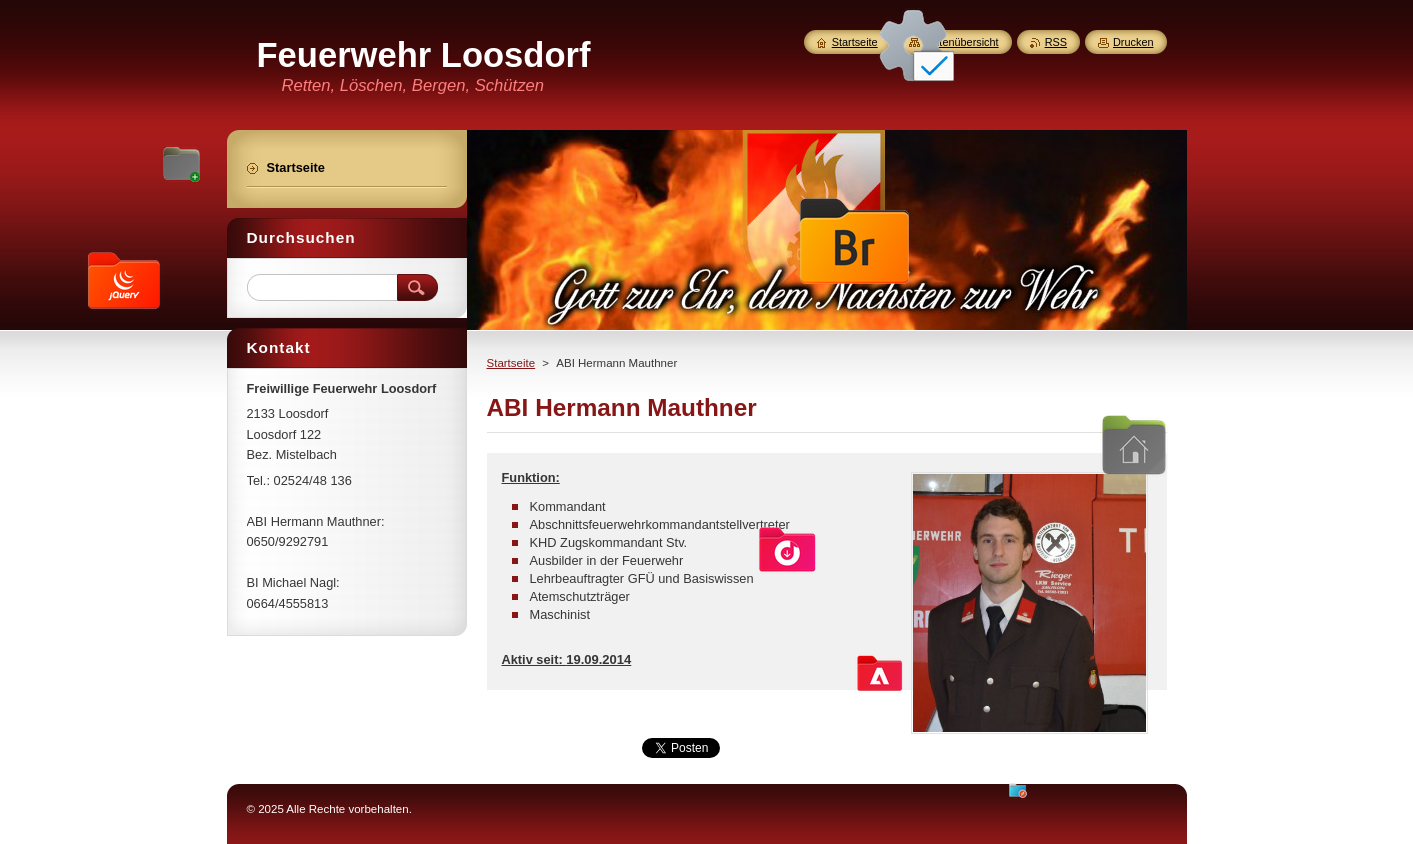 The height and width of the screenshot is (844, 1413). I want to click on access your home folder, so click(1134, 445).